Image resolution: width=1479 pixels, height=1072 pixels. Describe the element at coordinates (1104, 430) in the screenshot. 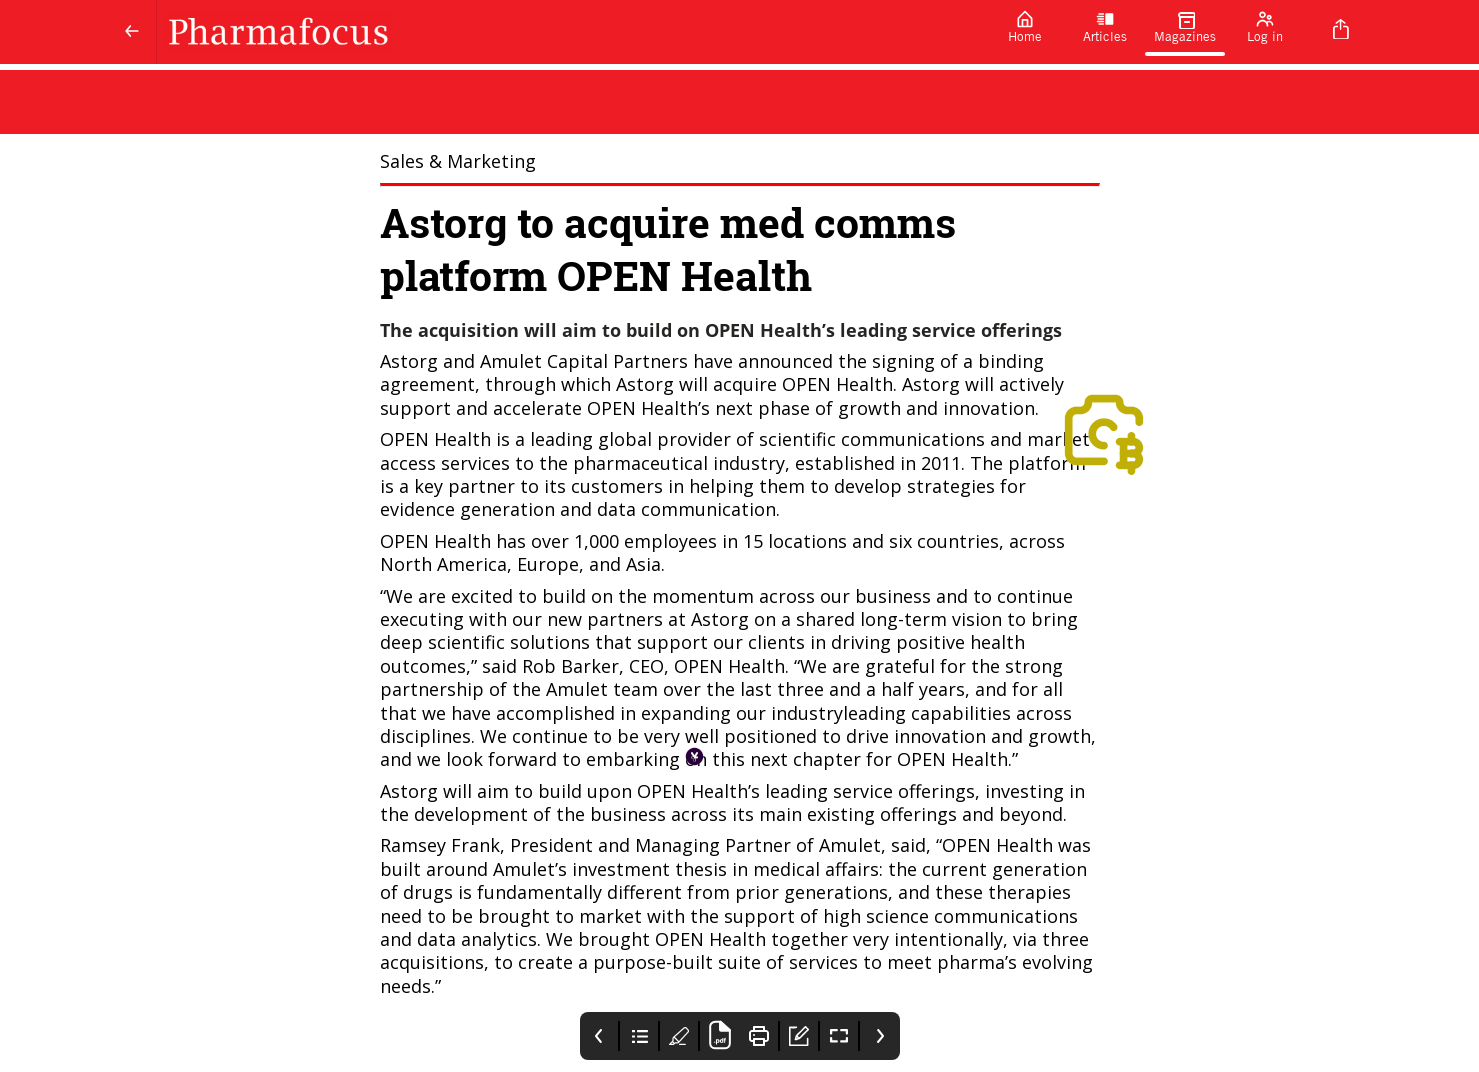

I see `capture or scan bitcoin QR codes` at that location.